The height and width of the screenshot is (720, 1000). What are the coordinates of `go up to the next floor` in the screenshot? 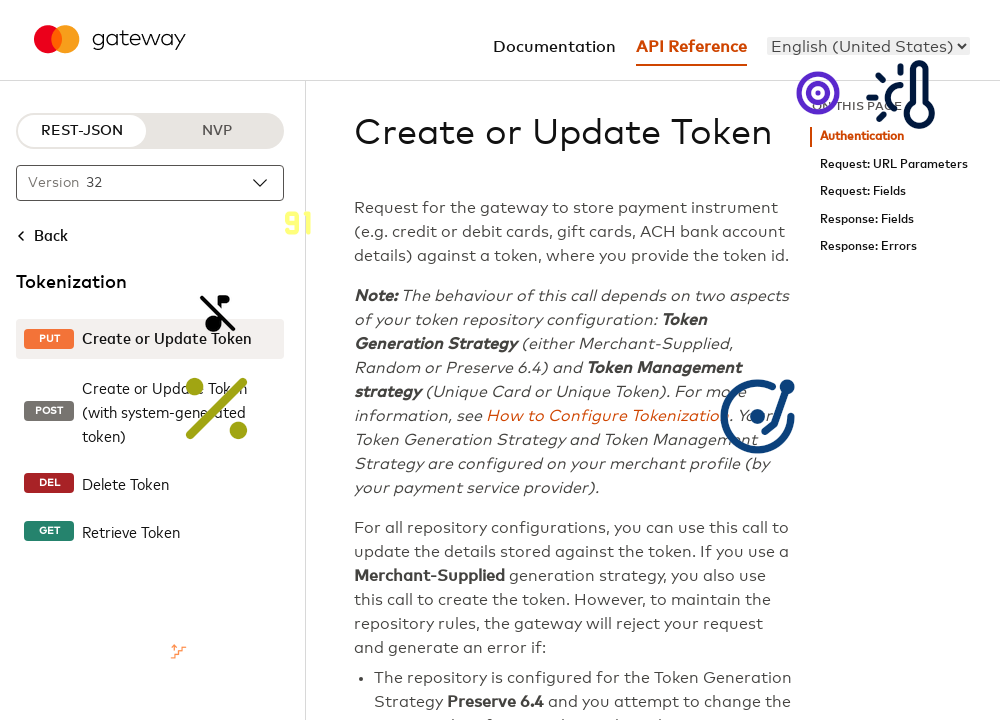 It's located at (178, 651).